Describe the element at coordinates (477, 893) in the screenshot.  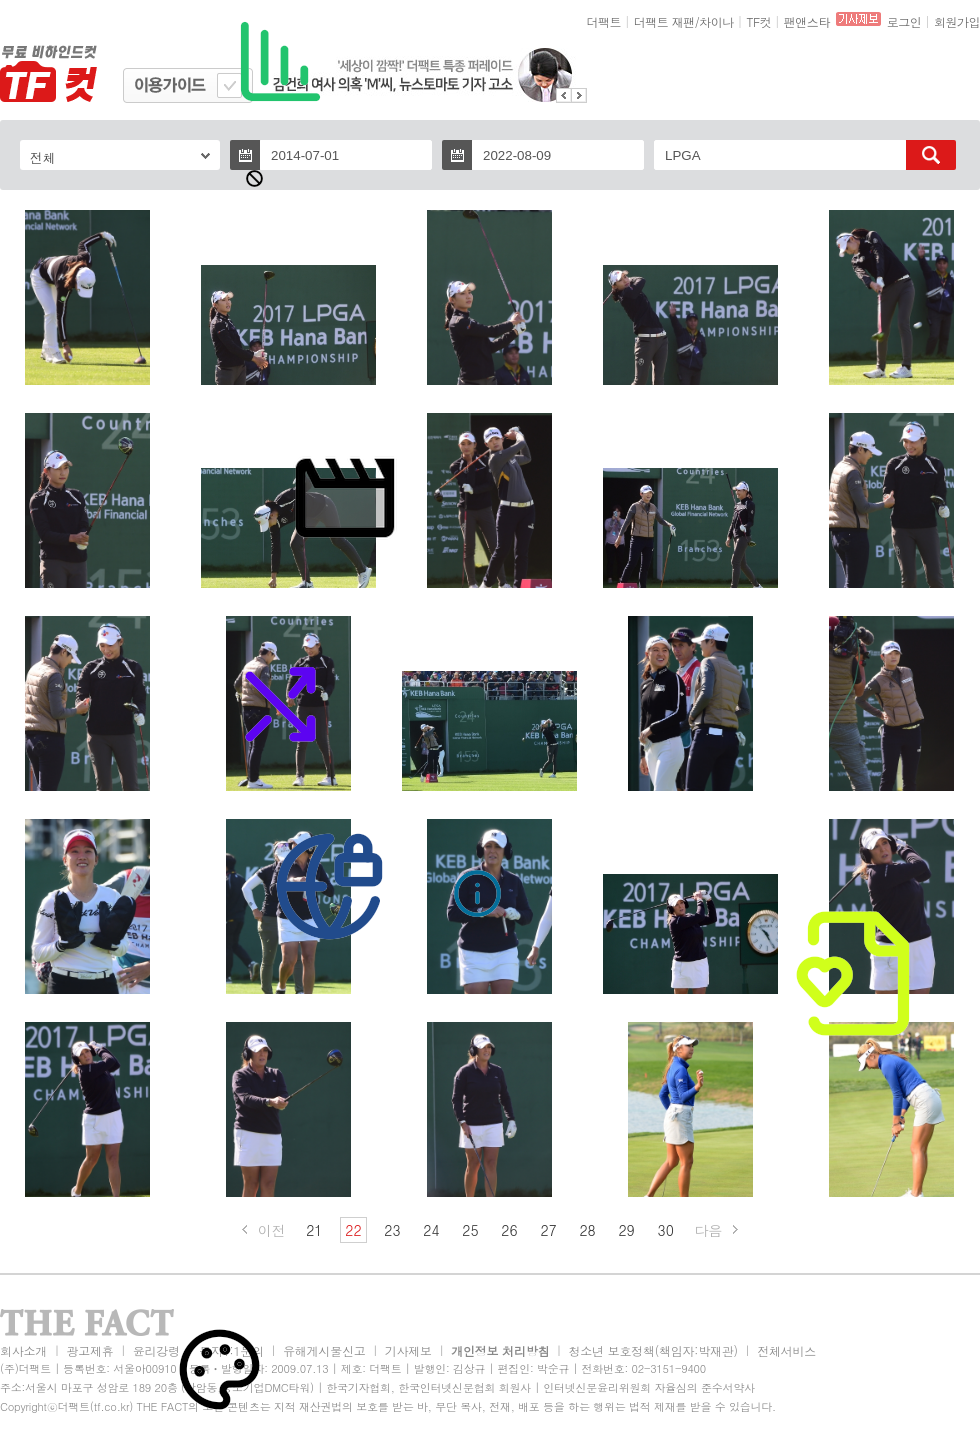
I see `view more information or details` at that location.